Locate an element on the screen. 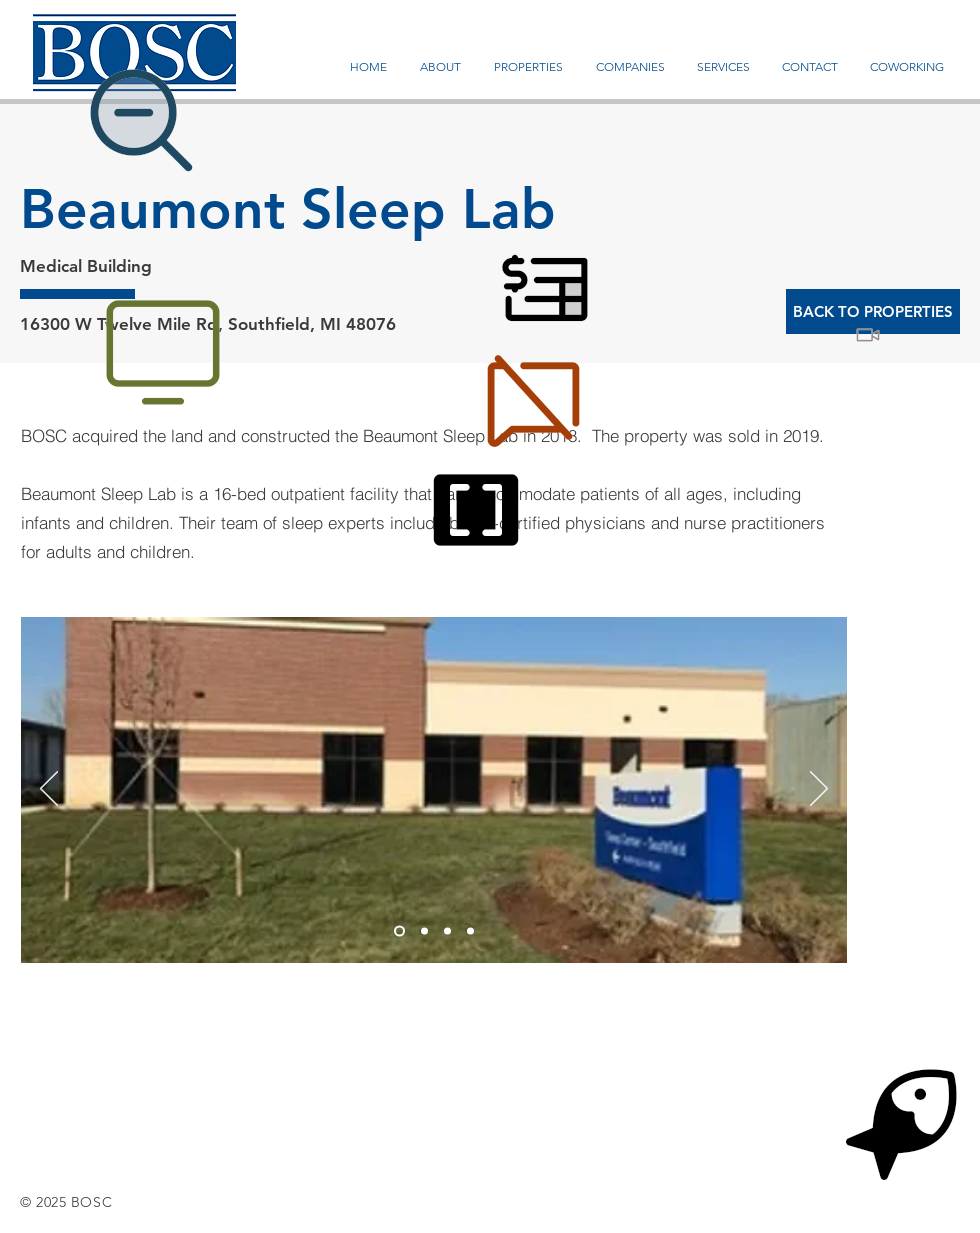  start video recording is located at coordinates (868, 335).